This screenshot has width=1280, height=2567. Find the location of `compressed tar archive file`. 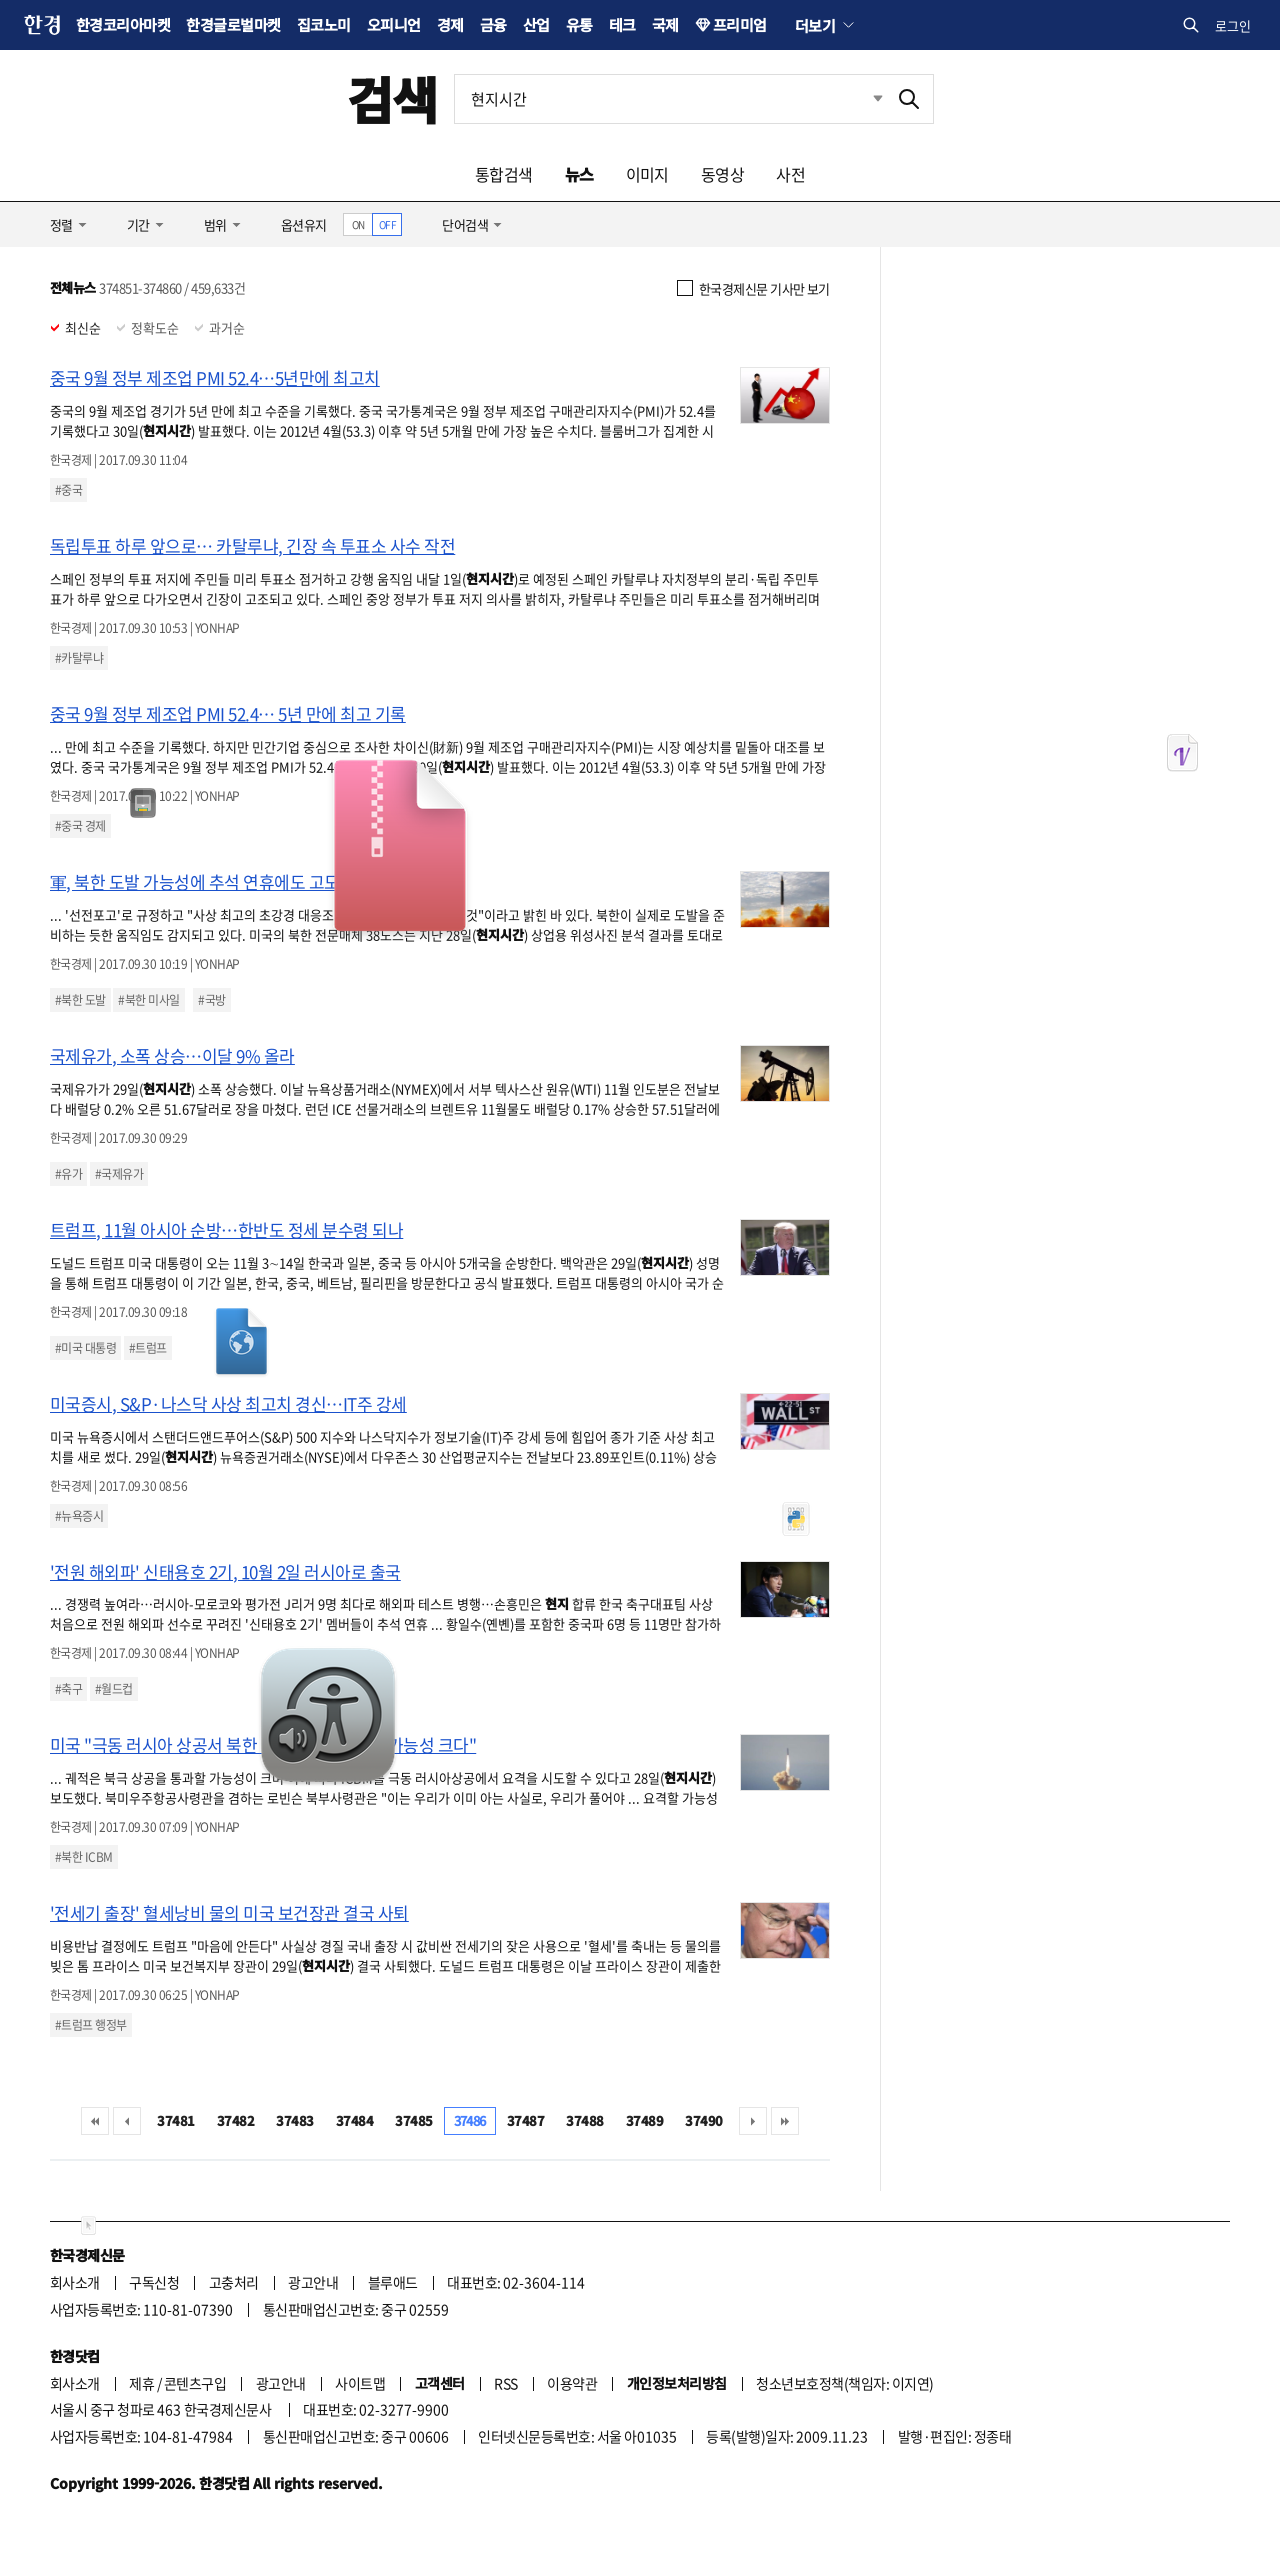

compressed tar archive file is located at coordinates (400, 849).